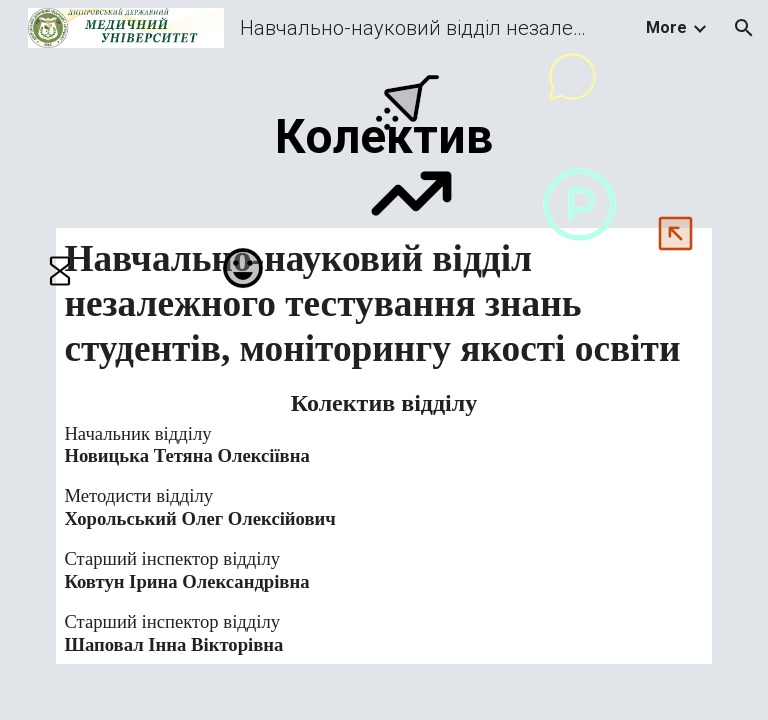  I want to click on add an emoji or reaction, so click(243, 268).